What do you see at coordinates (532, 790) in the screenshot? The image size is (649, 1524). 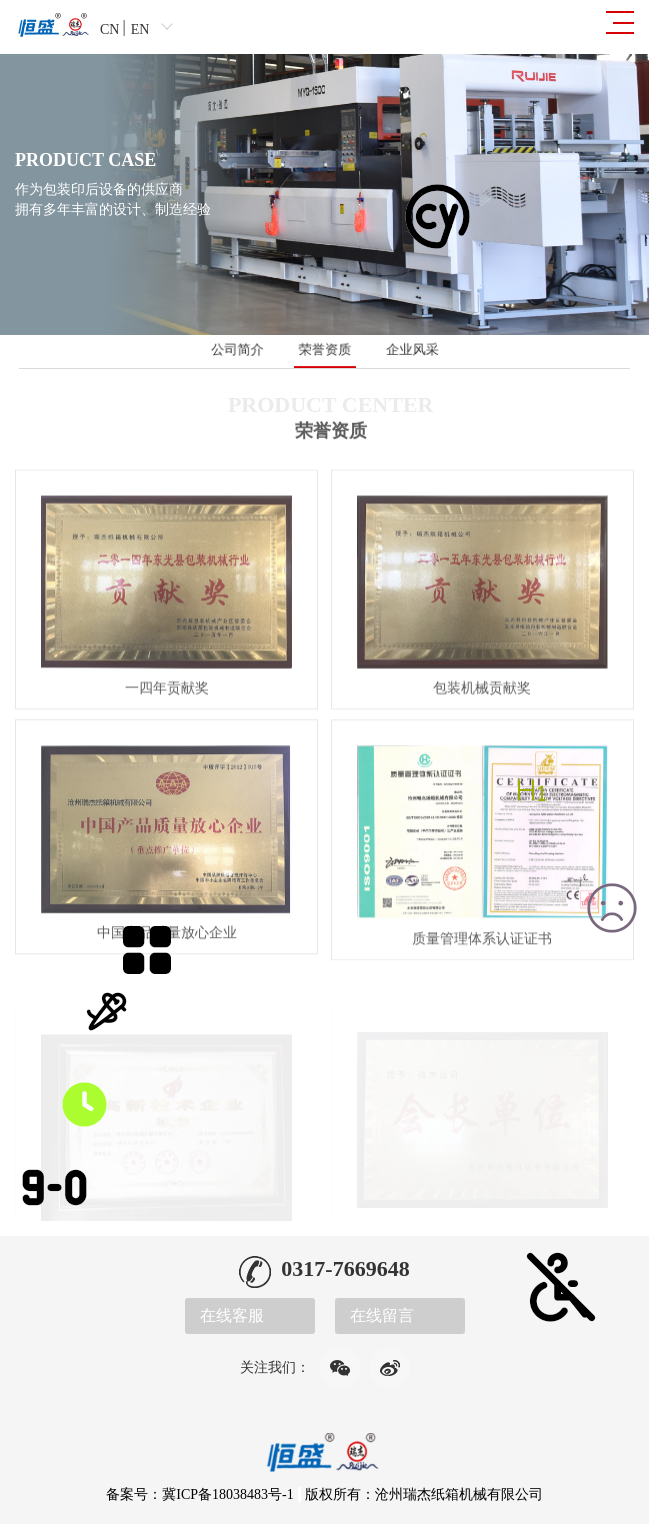 I see `format text as heading level 1` at bounding box center [532, 790].